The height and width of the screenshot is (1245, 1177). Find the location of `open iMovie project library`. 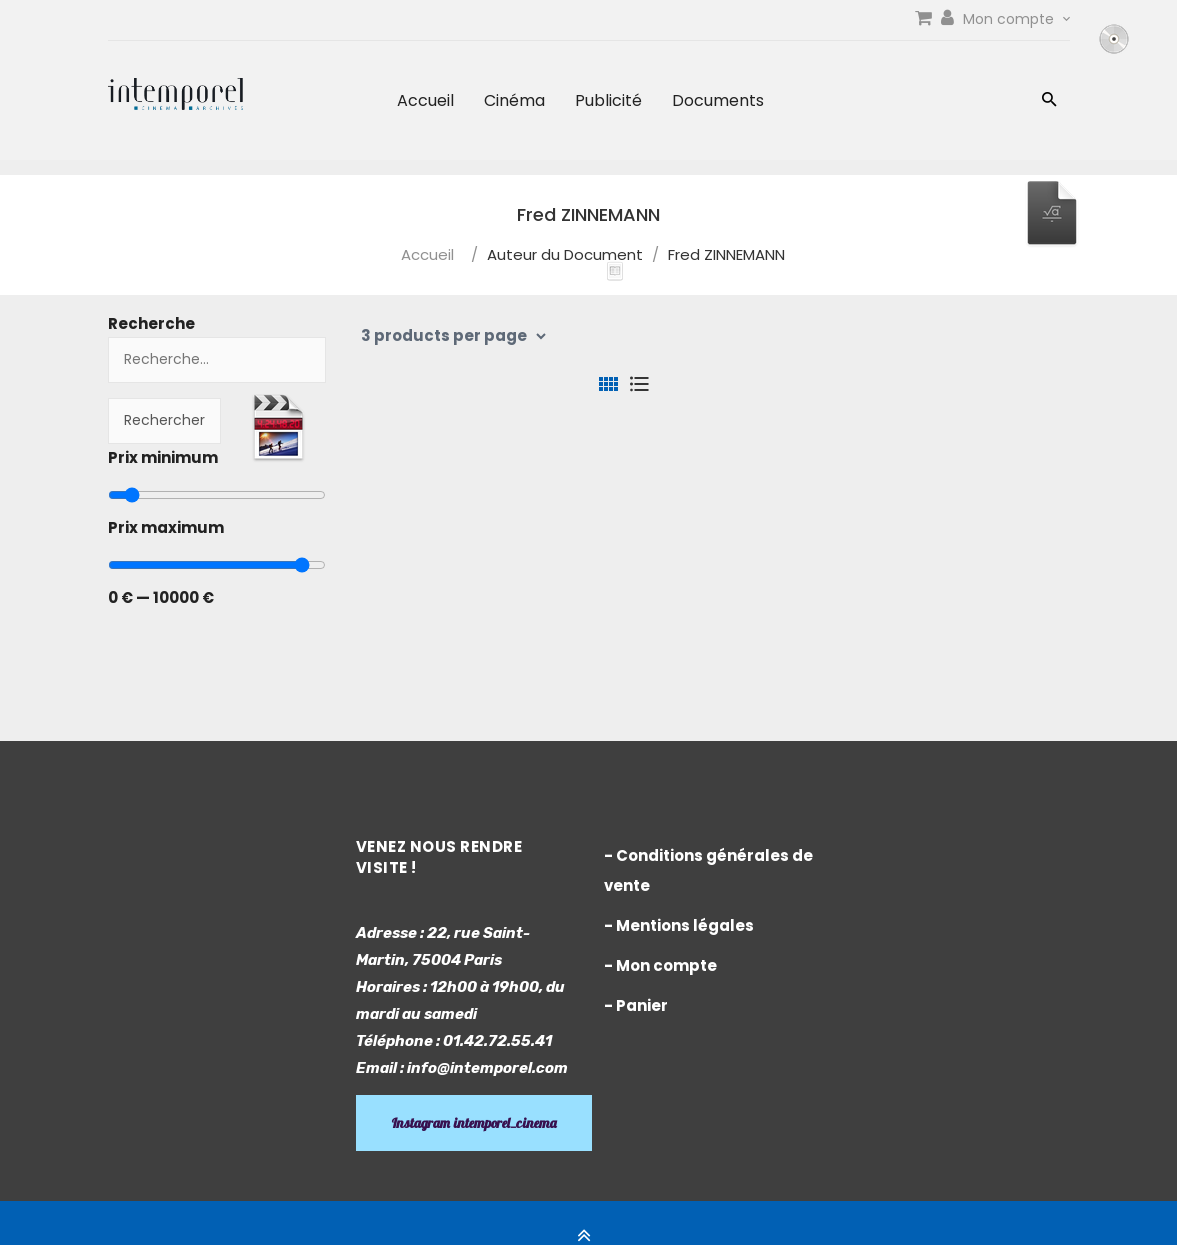

open iMovie project library is located at coordinates (278, 428).